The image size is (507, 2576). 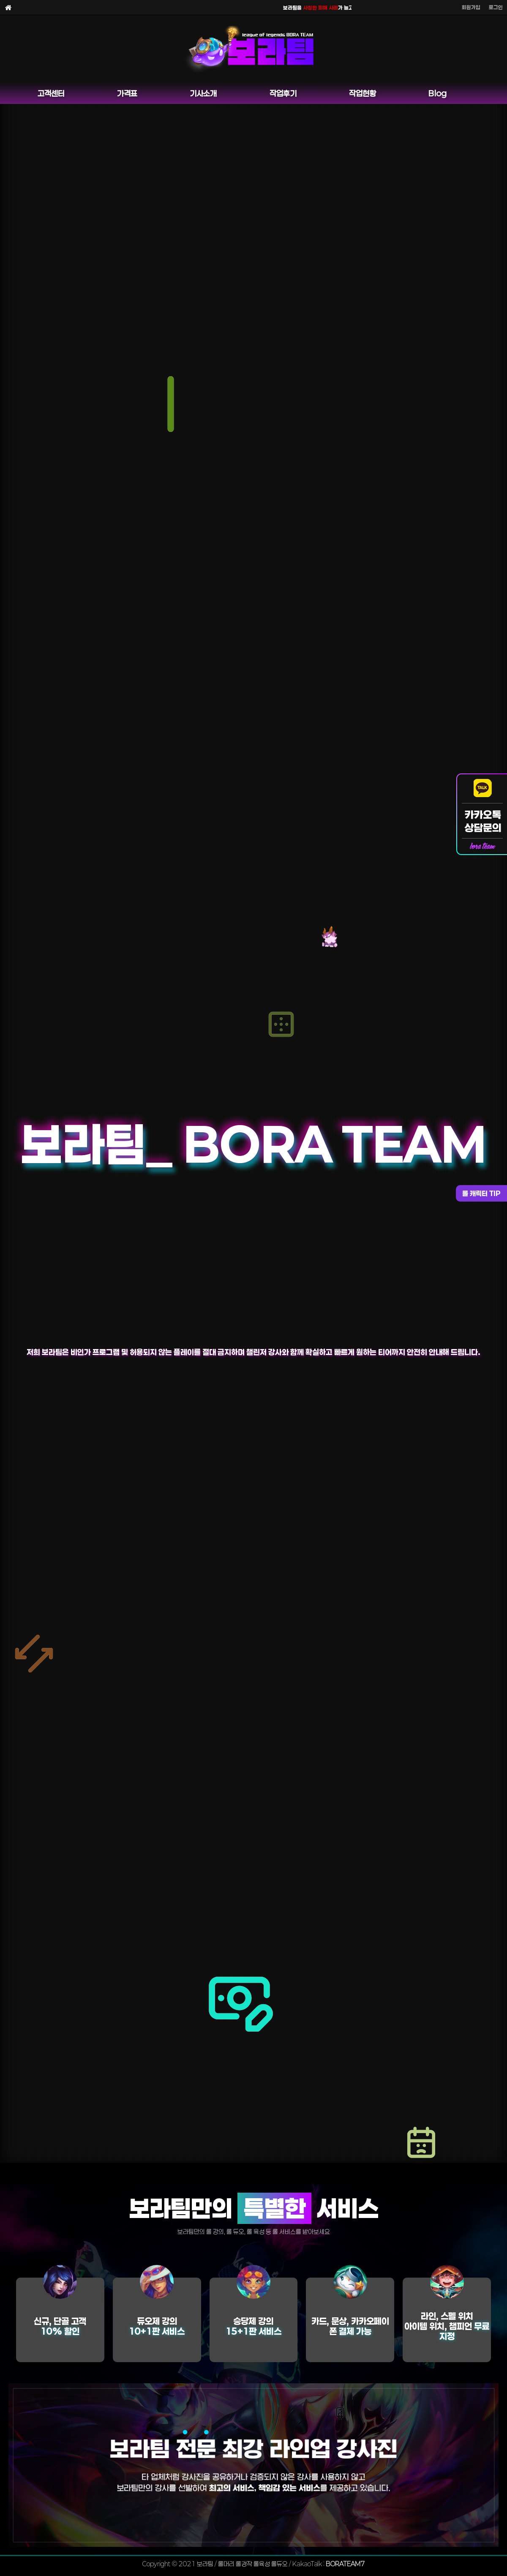 What do you see at coordinates (281, 1024) in the screenshot?
I see `apply outer border to selected cells` at bounding box center [281, 1024].